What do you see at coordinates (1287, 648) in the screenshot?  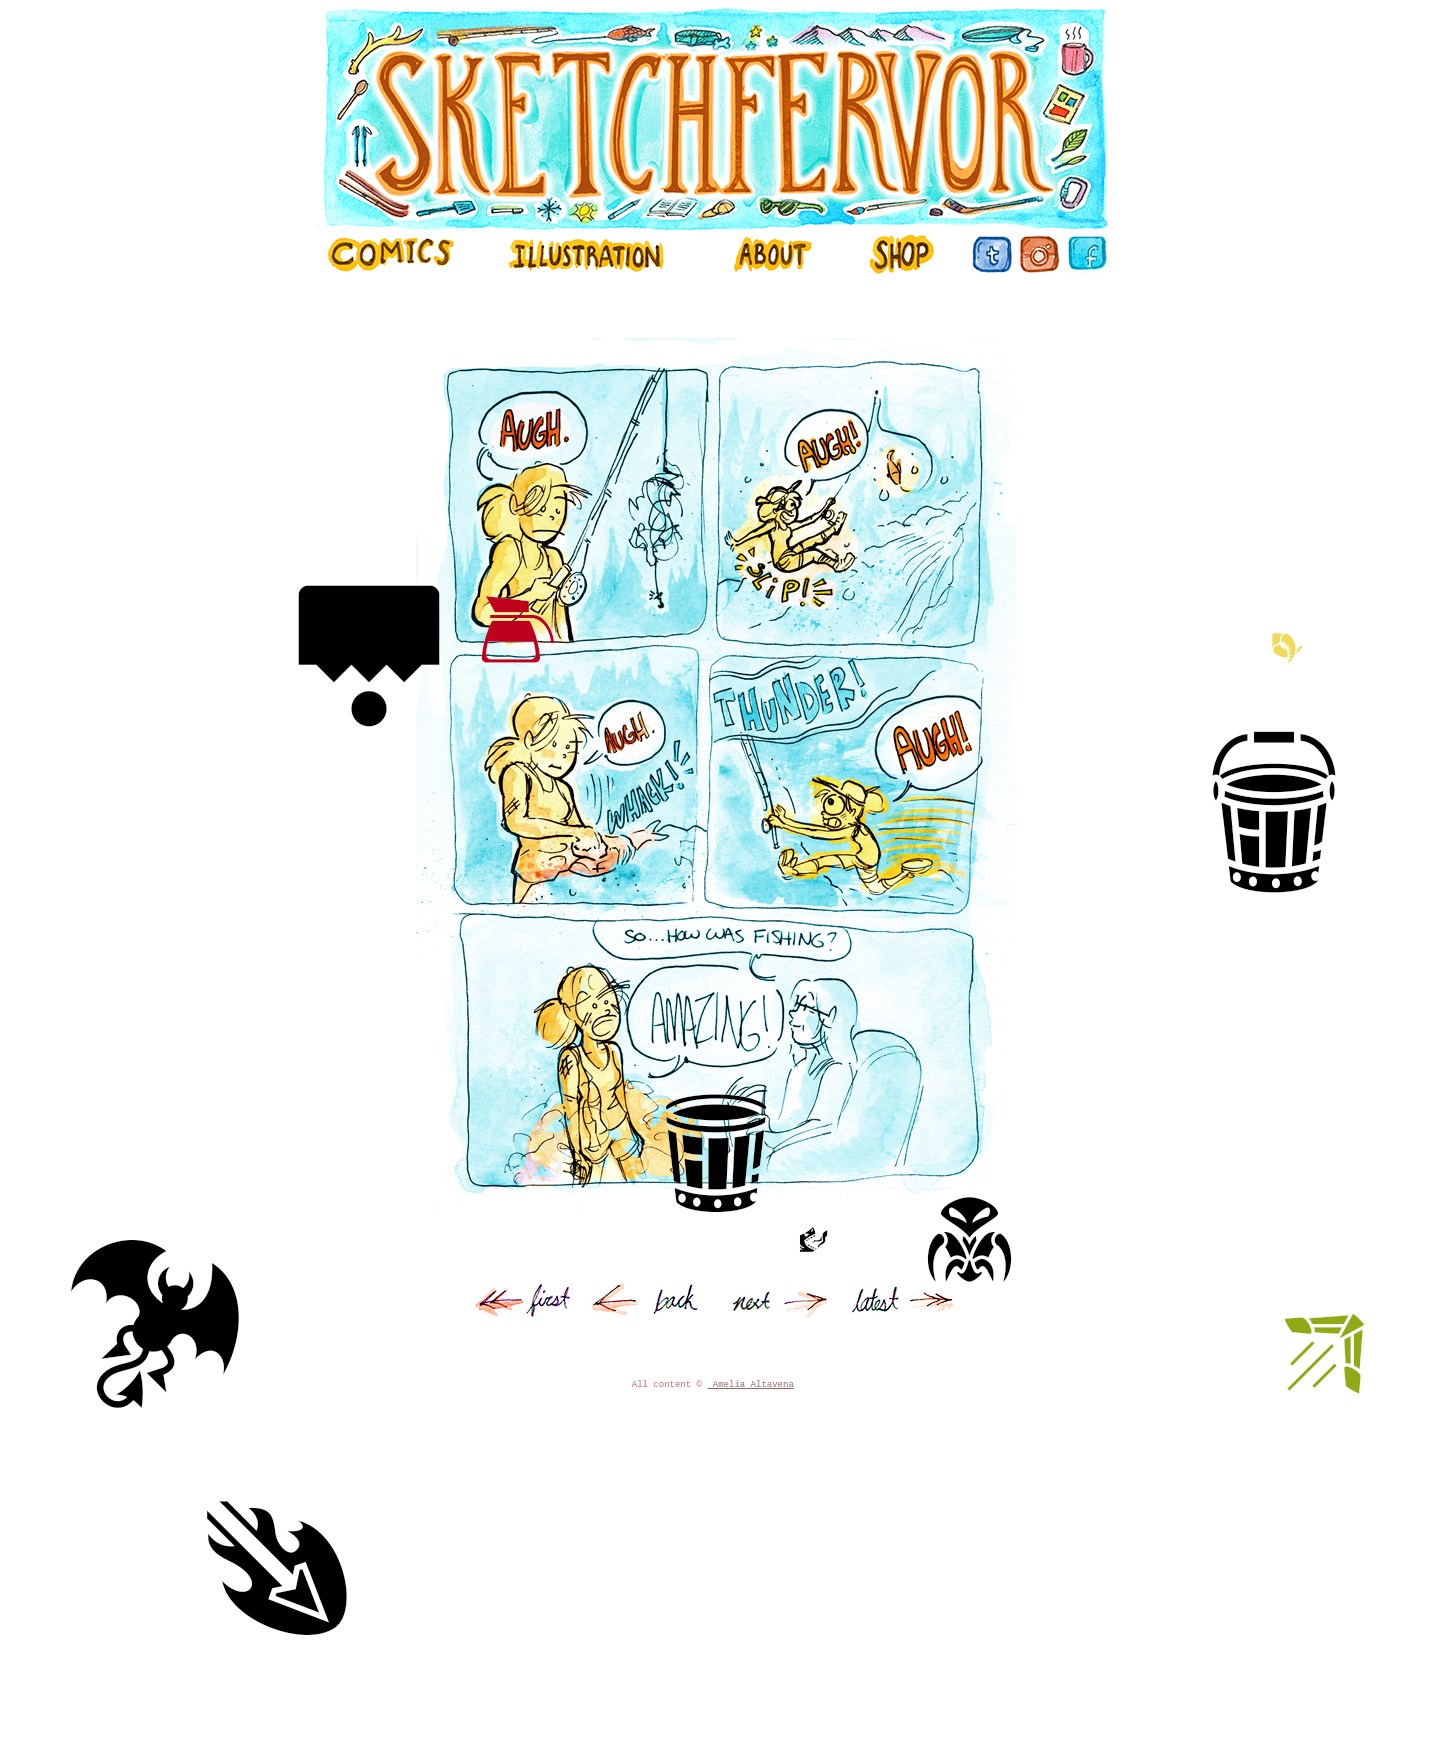 I see `initiate a claw attack or slash ability` at bounding box center [1287, 648].